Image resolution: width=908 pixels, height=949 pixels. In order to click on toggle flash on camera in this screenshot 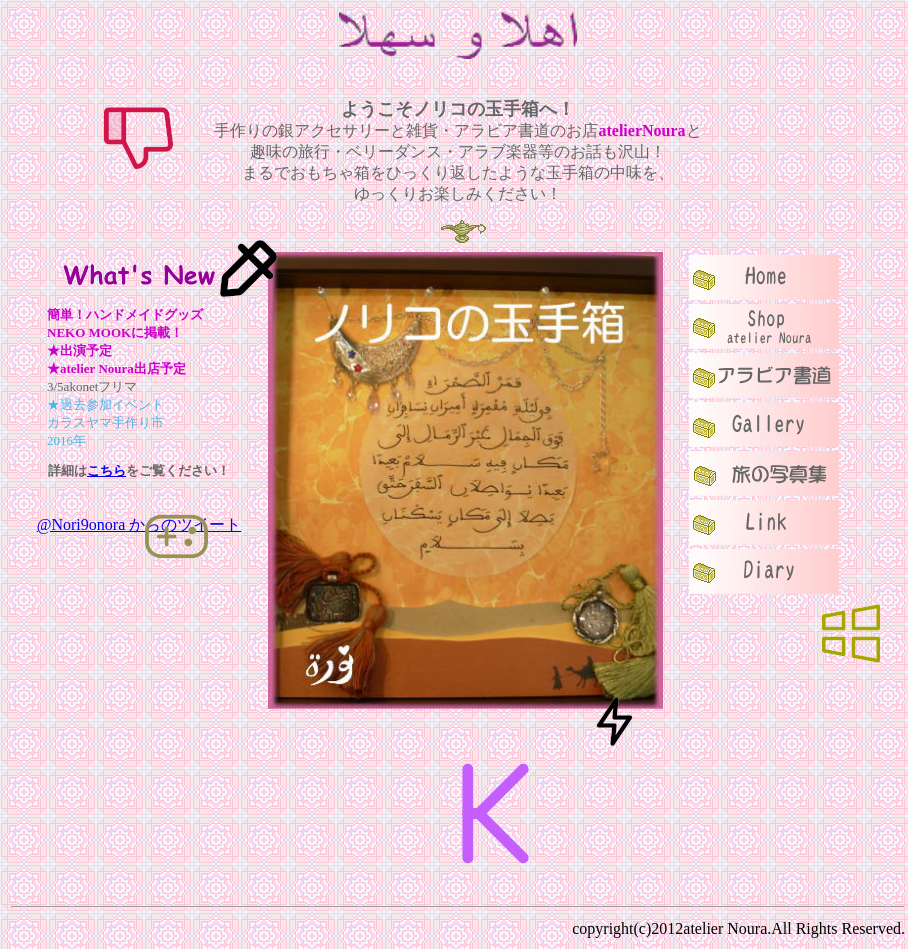, I will do `click(614, 721)`.